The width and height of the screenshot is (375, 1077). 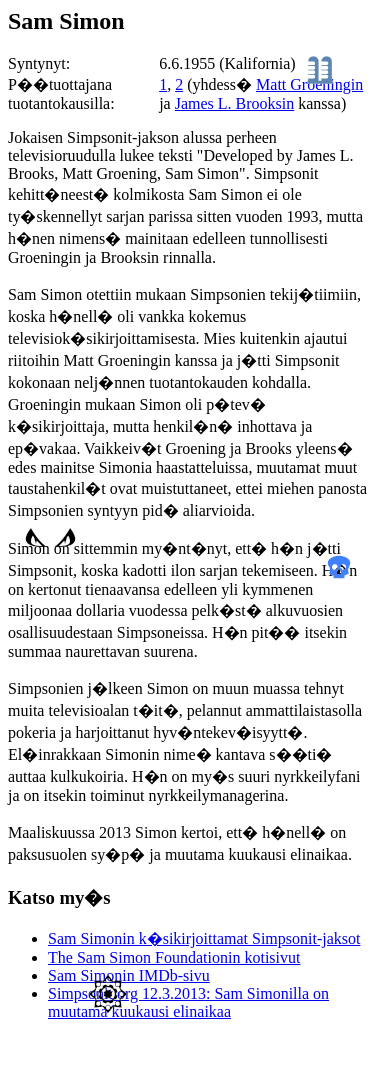 What do you see at coordinates (50, 537) in the screenshot?
I see `indicates an enemy or hostile character` at bounding box center [50, 537].